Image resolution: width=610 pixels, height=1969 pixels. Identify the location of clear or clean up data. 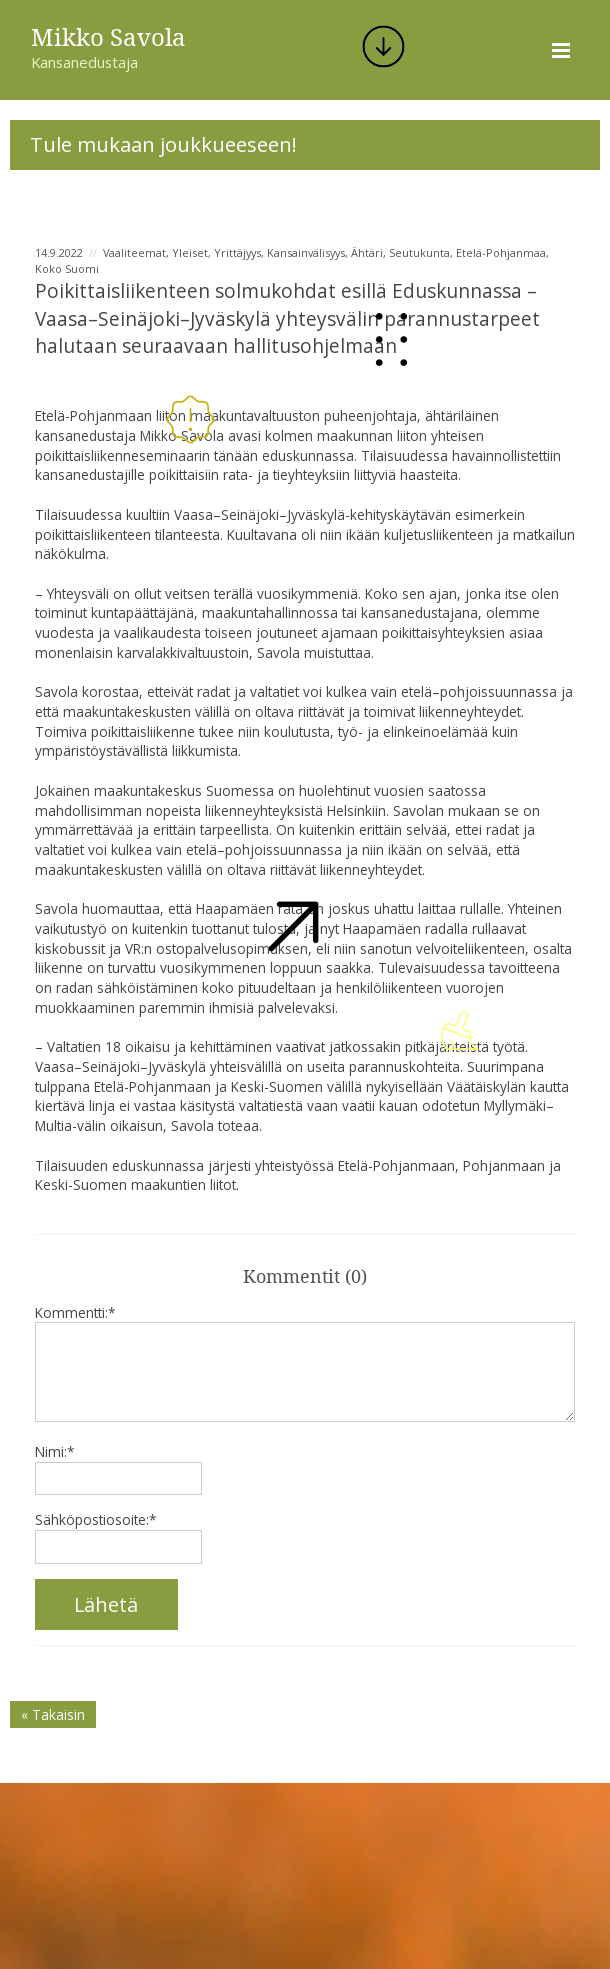
(459, 1032).